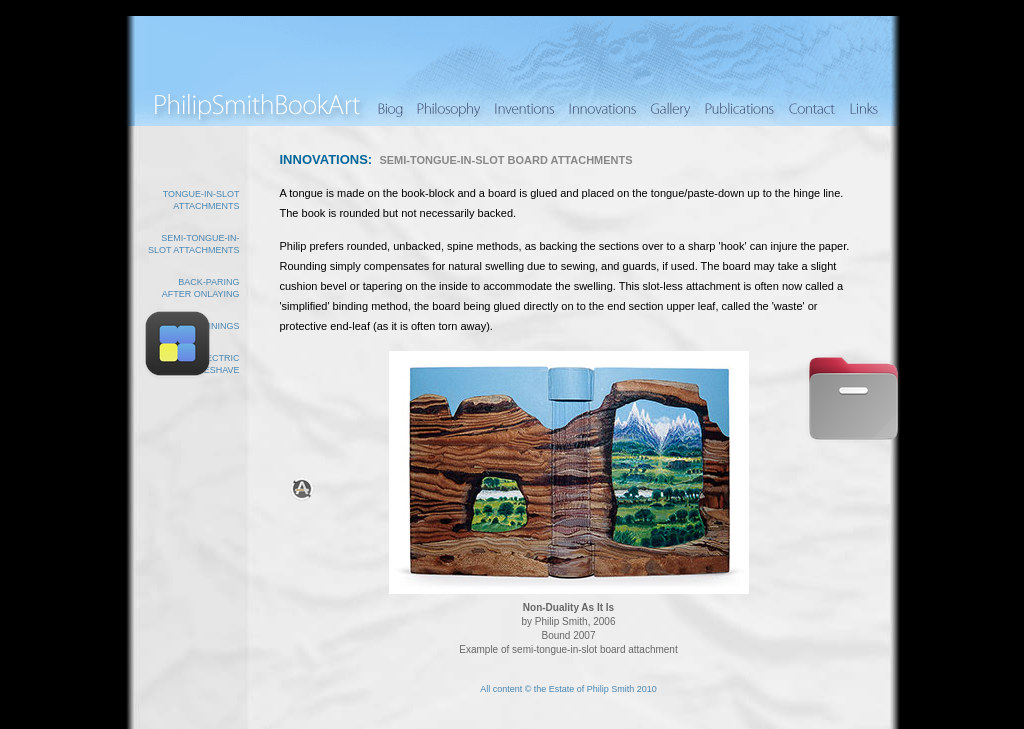 This screenshot has width=1024, height=729. Describe the element at coordinates (177, 343) in the screenshot. I see `launch swell foop puzzle game` at that location.